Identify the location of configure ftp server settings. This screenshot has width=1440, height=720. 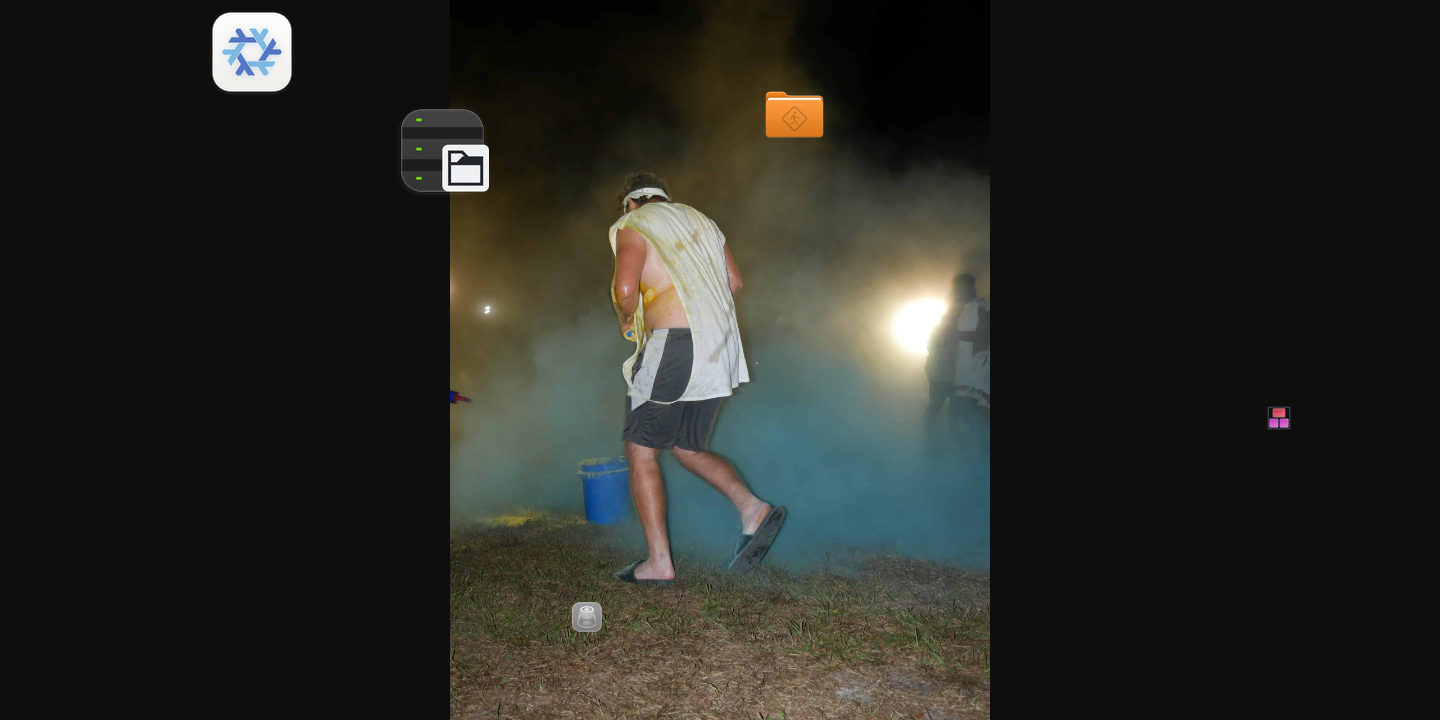
(443, 152).